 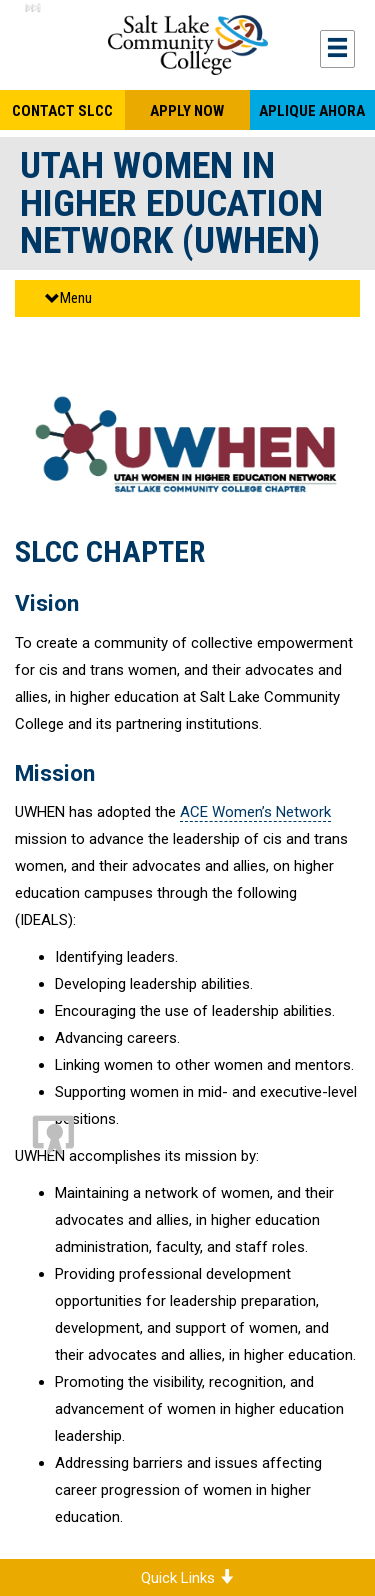 I want to click on skip to next track in media player, so click(x=33, y=8).